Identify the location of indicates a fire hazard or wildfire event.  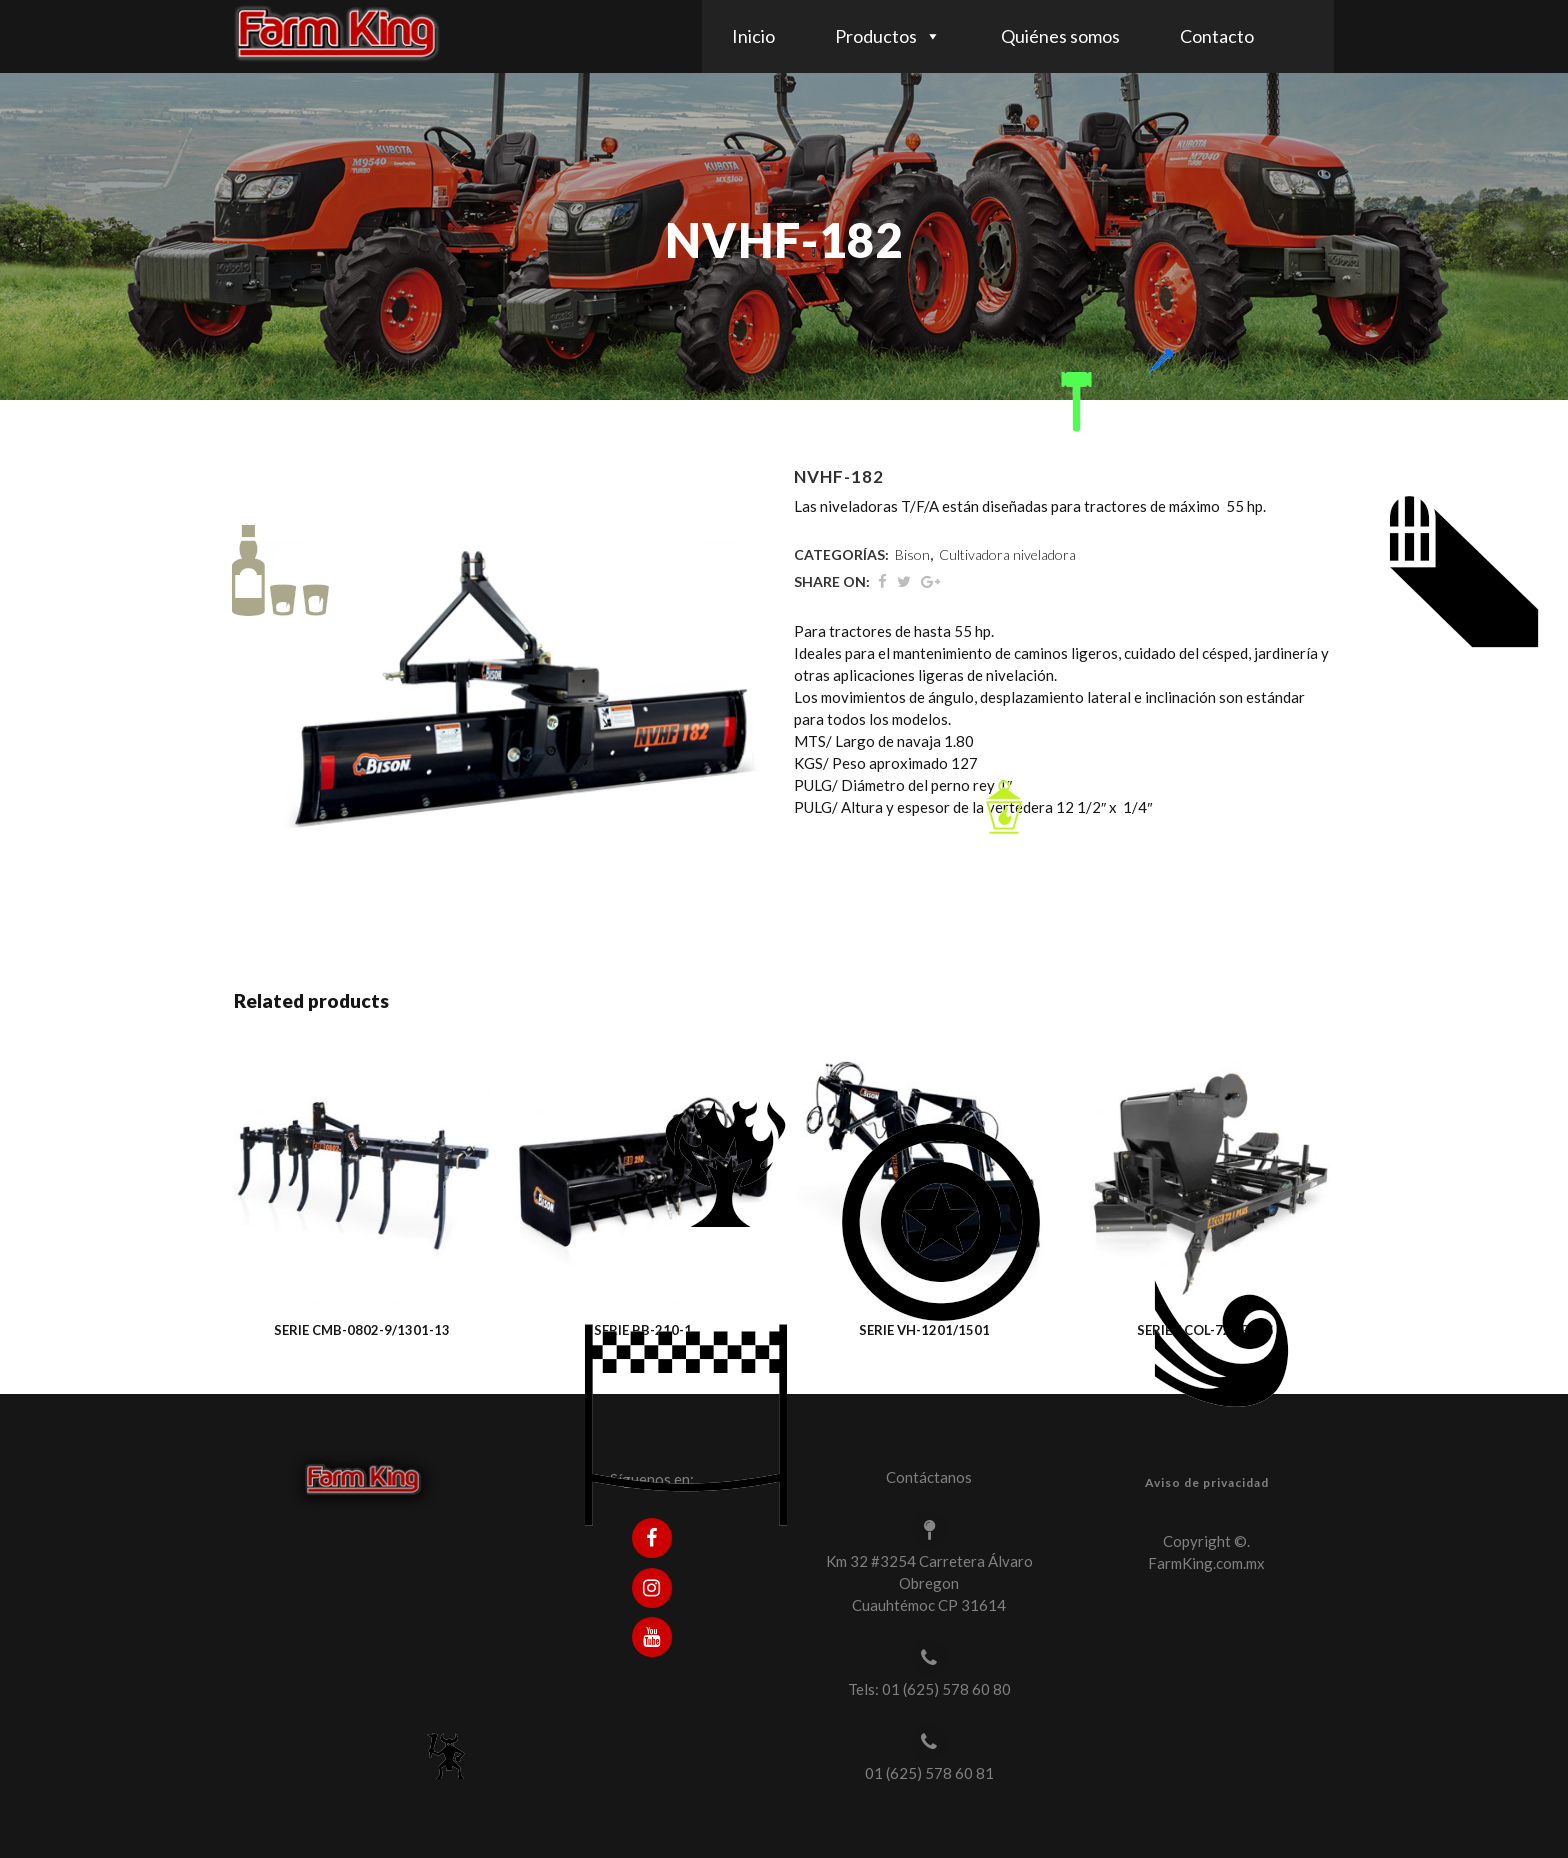
(727, 1164).